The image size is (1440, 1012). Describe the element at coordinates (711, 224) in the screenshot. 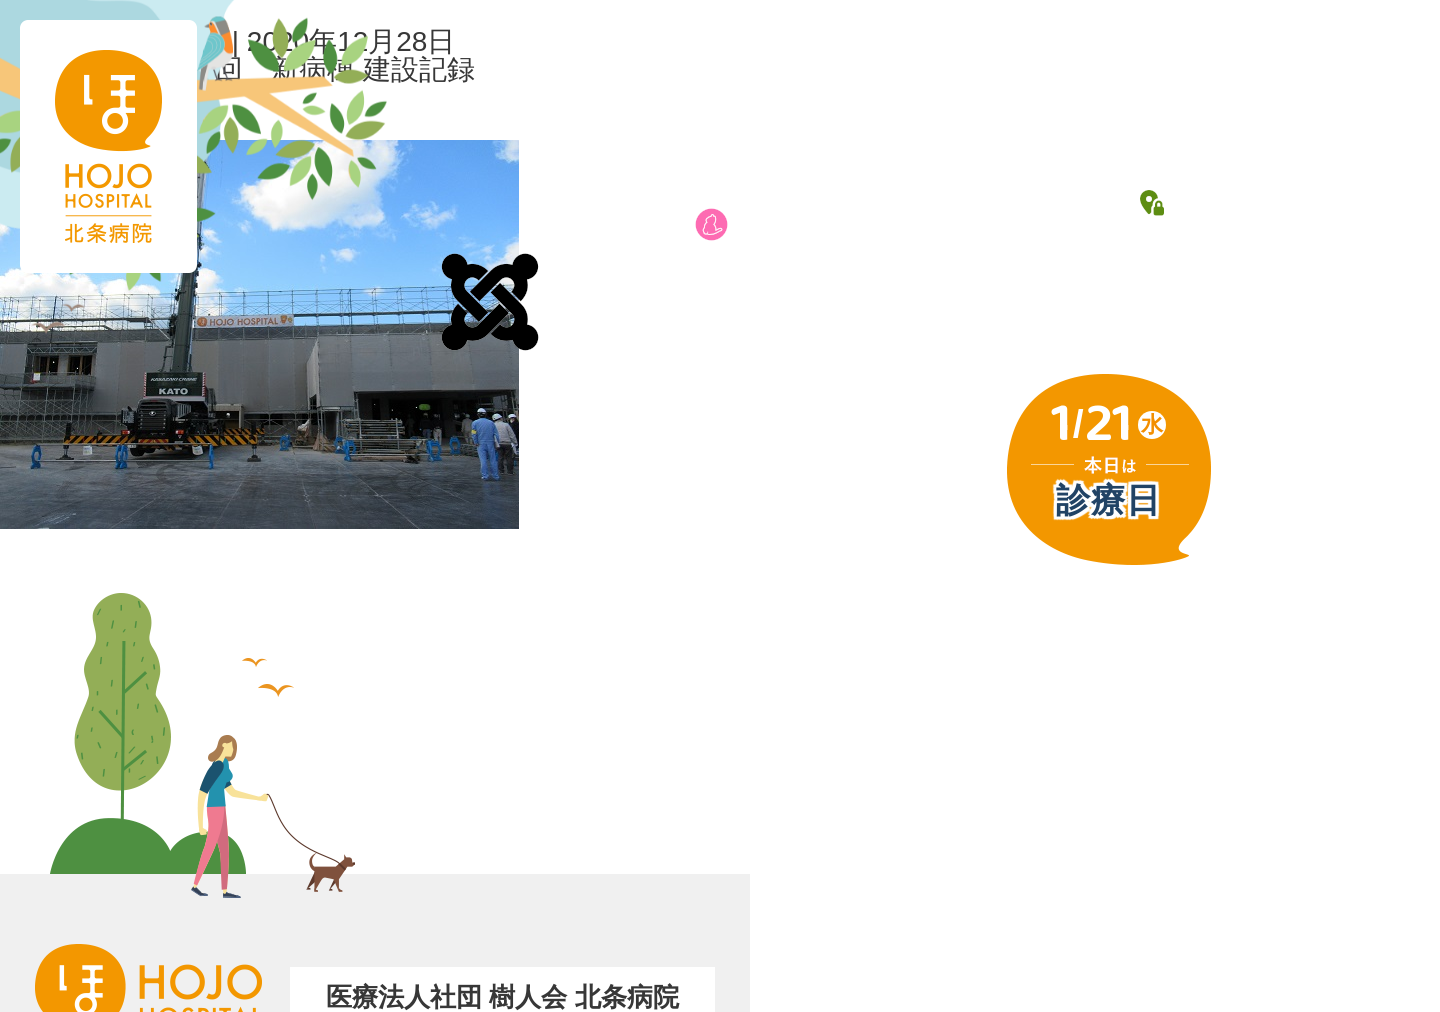

I see `yarn package manager logo` at that location.